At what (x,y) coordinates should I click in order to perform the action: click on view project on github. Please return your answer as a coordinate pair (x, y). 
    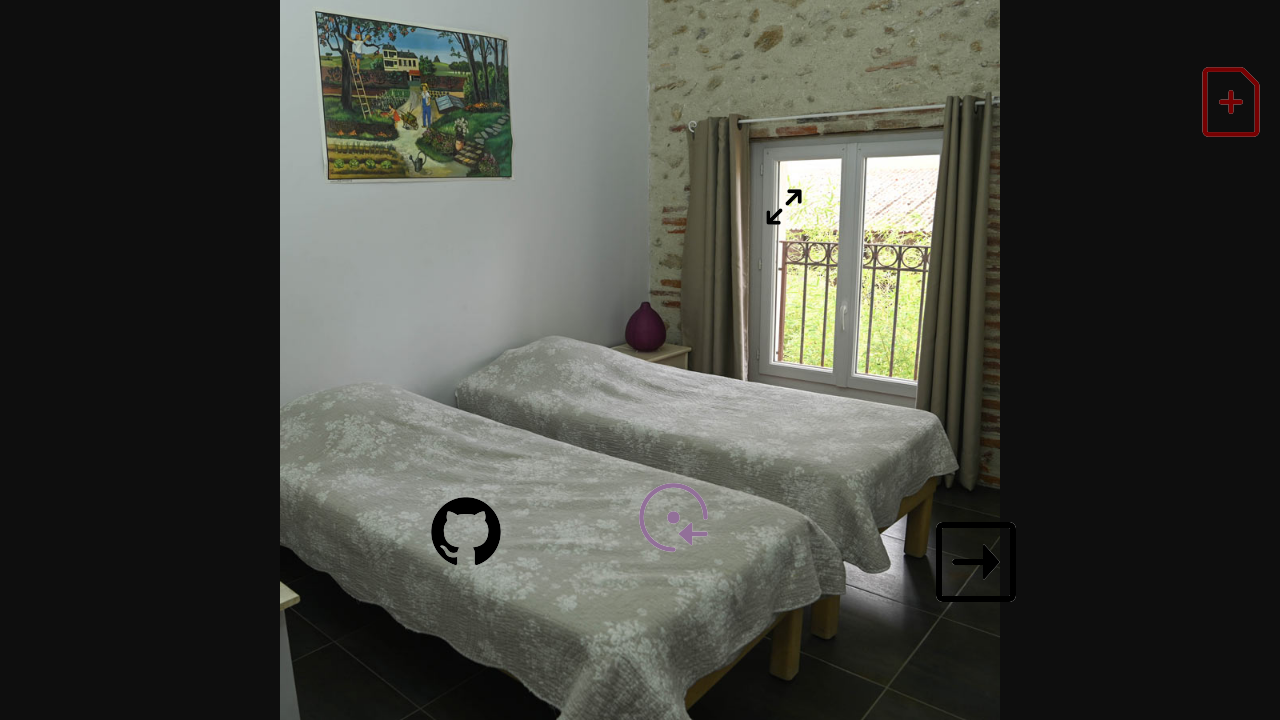
    Looking at the image, I should click on (466, 532).